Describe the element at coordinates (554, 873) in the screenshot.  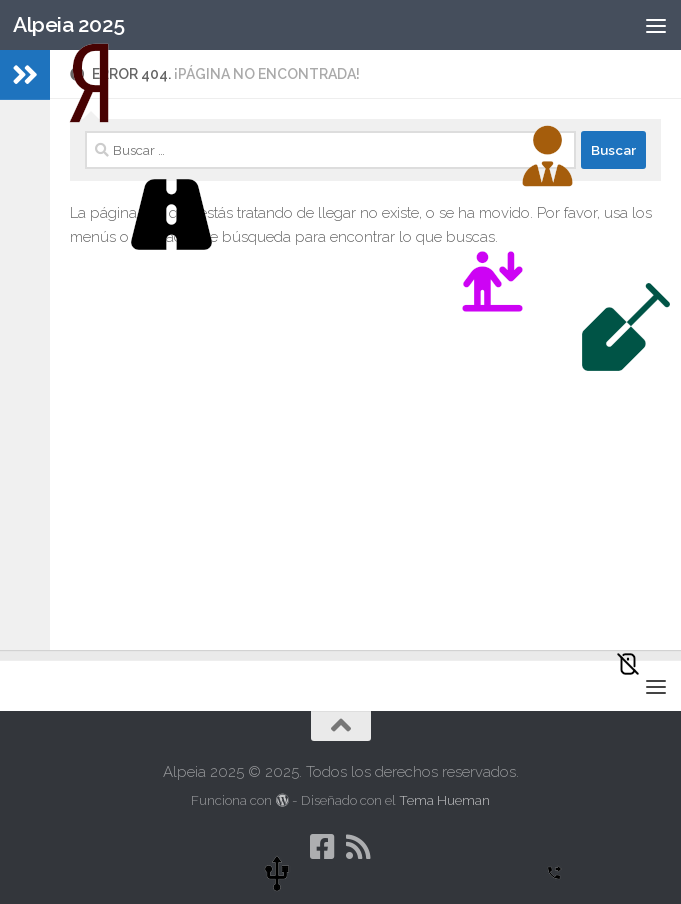
I see `indicates a forwarded call` at that location.